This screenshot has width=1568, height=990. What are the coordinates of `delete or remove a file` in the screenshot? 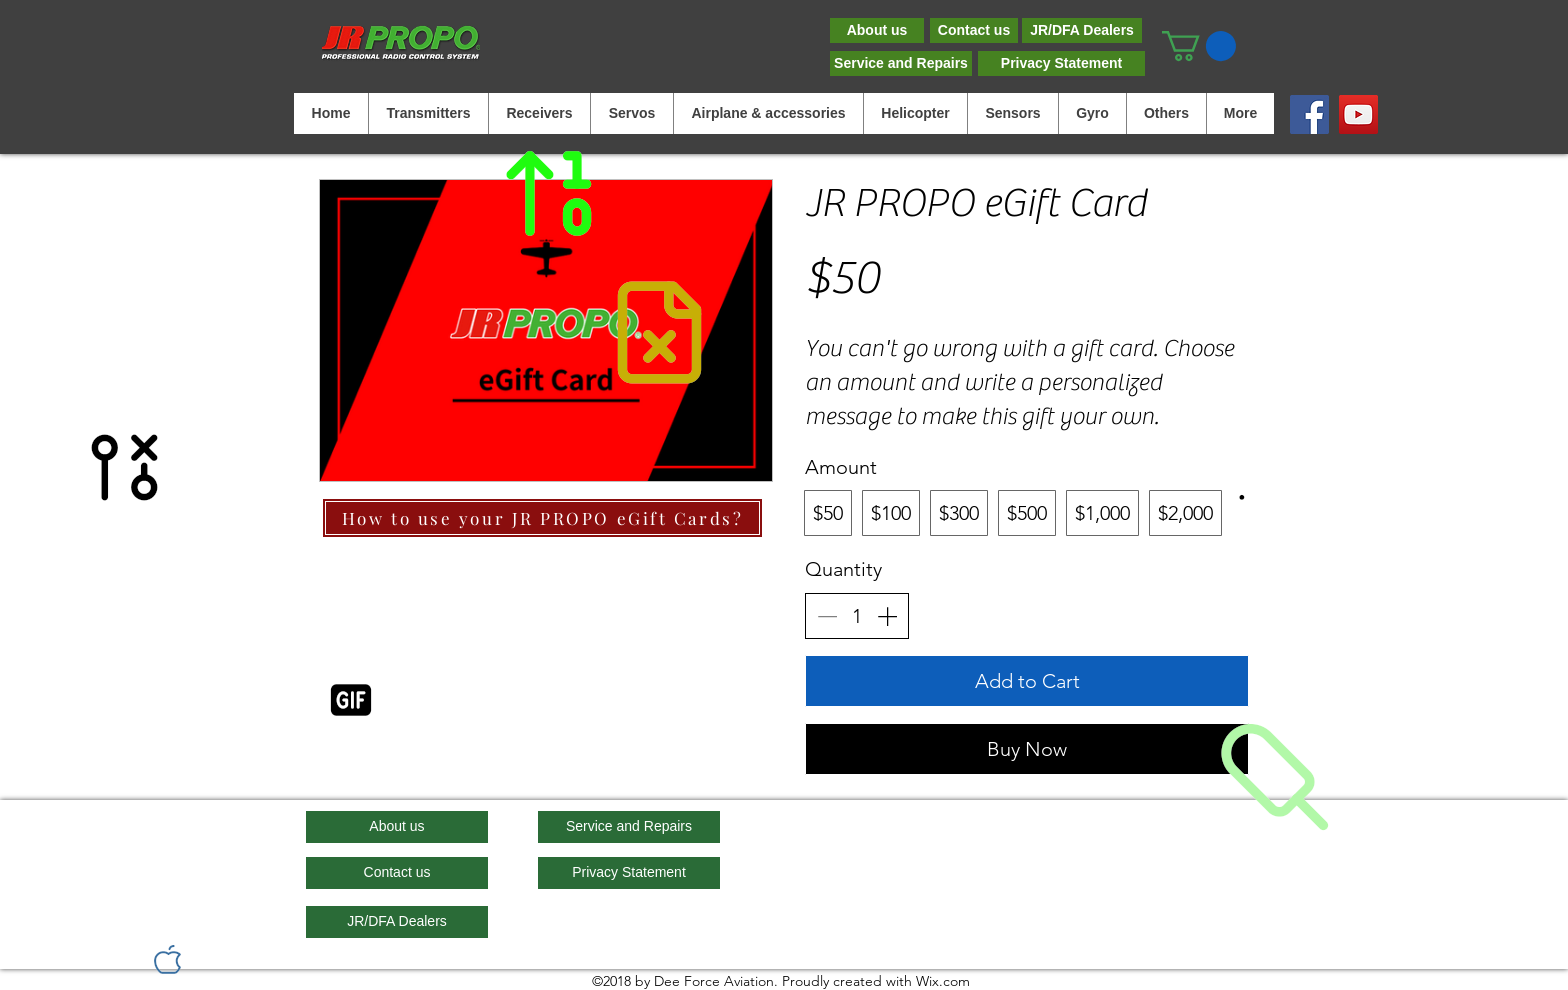 It's located at (659, 332).